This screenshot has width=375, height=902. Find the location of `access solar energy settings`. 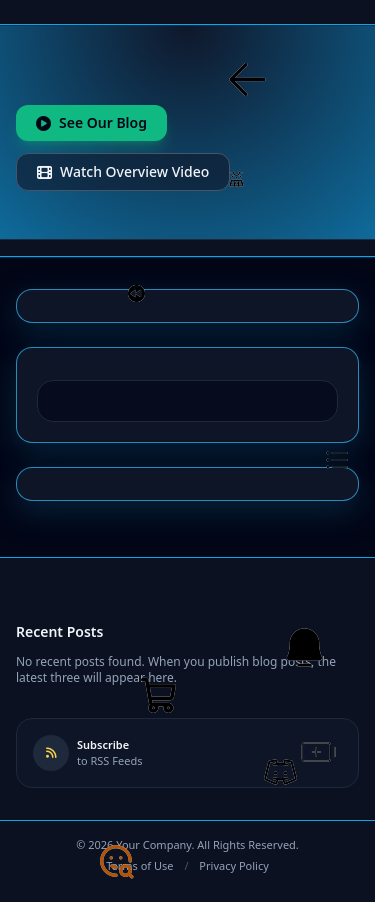

access solar energy settings is located at coordinates (236, 179).